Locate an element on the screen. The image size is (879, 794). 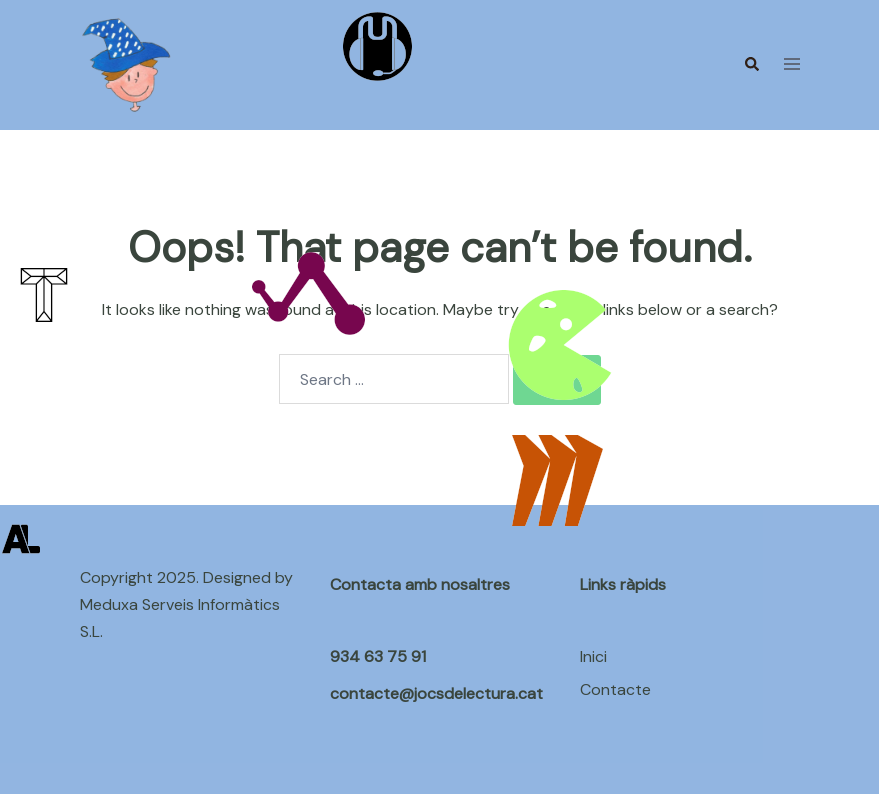
open Miro collaborative whiteboard app is located at coordinates (557, 480).